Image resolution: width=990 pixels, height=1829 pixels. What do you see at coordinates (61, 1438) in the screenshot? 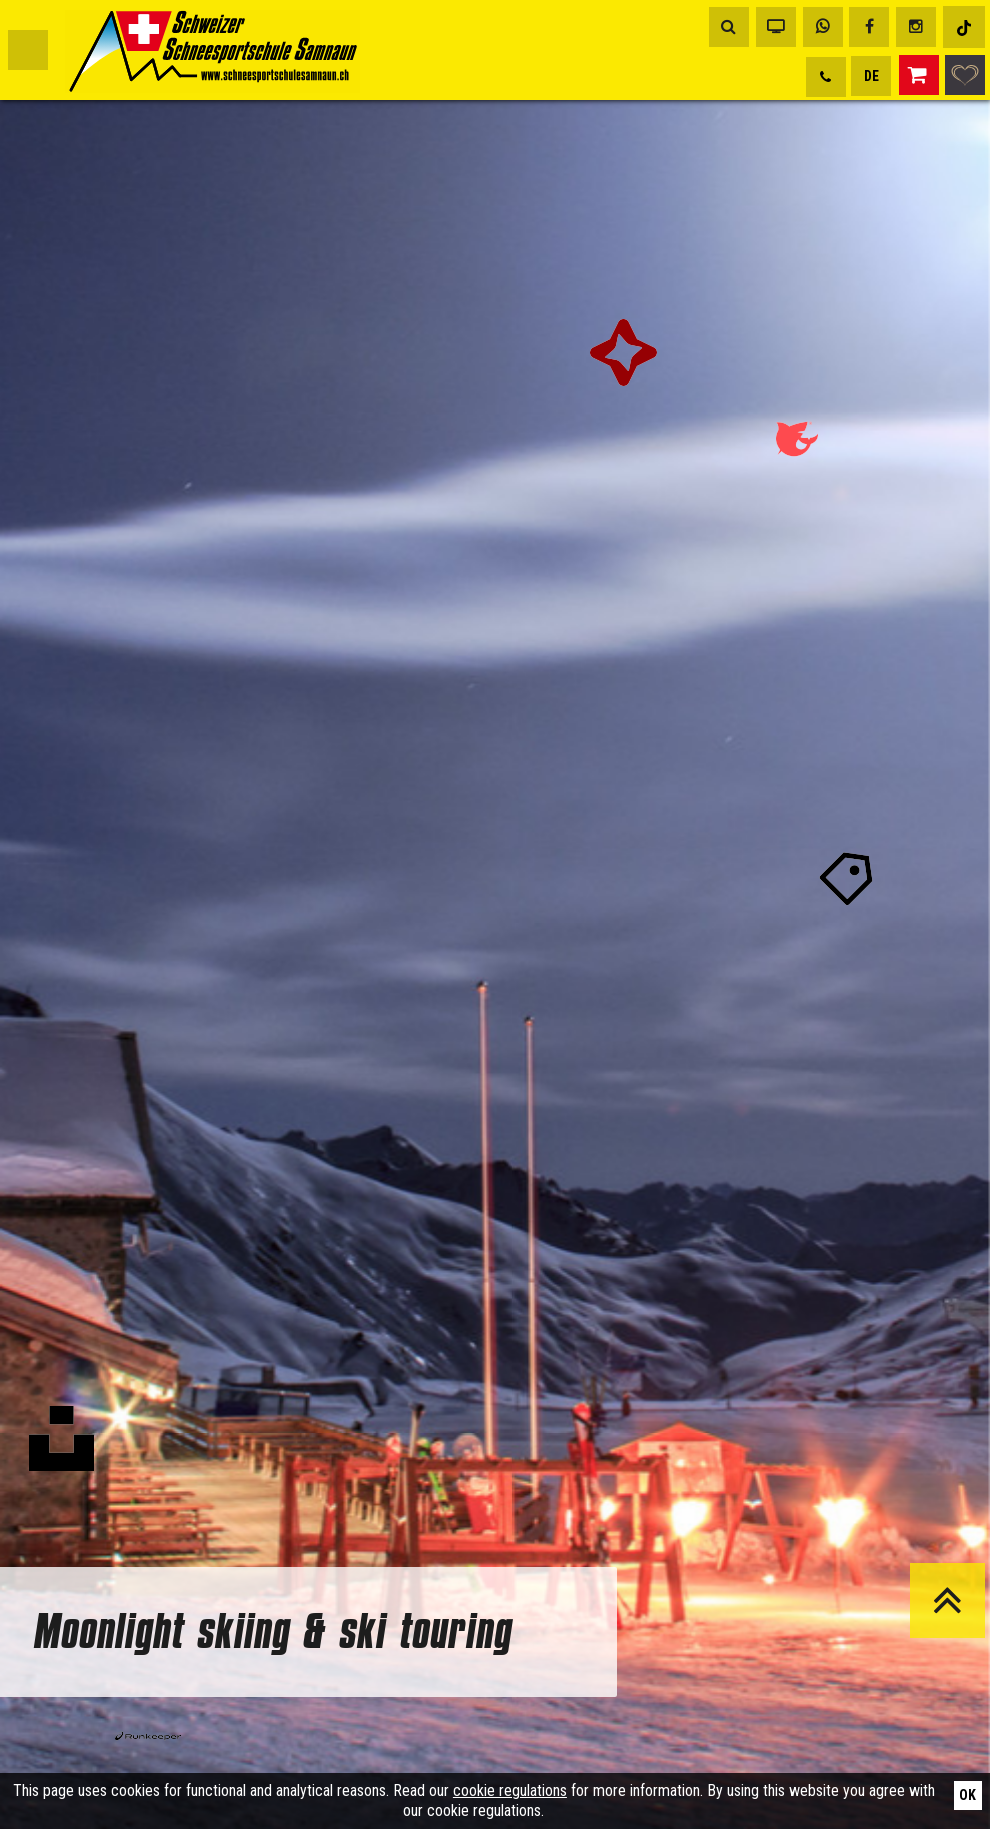
I see `open unsplash to browse stock photos` at bounding box center [61, 1438].